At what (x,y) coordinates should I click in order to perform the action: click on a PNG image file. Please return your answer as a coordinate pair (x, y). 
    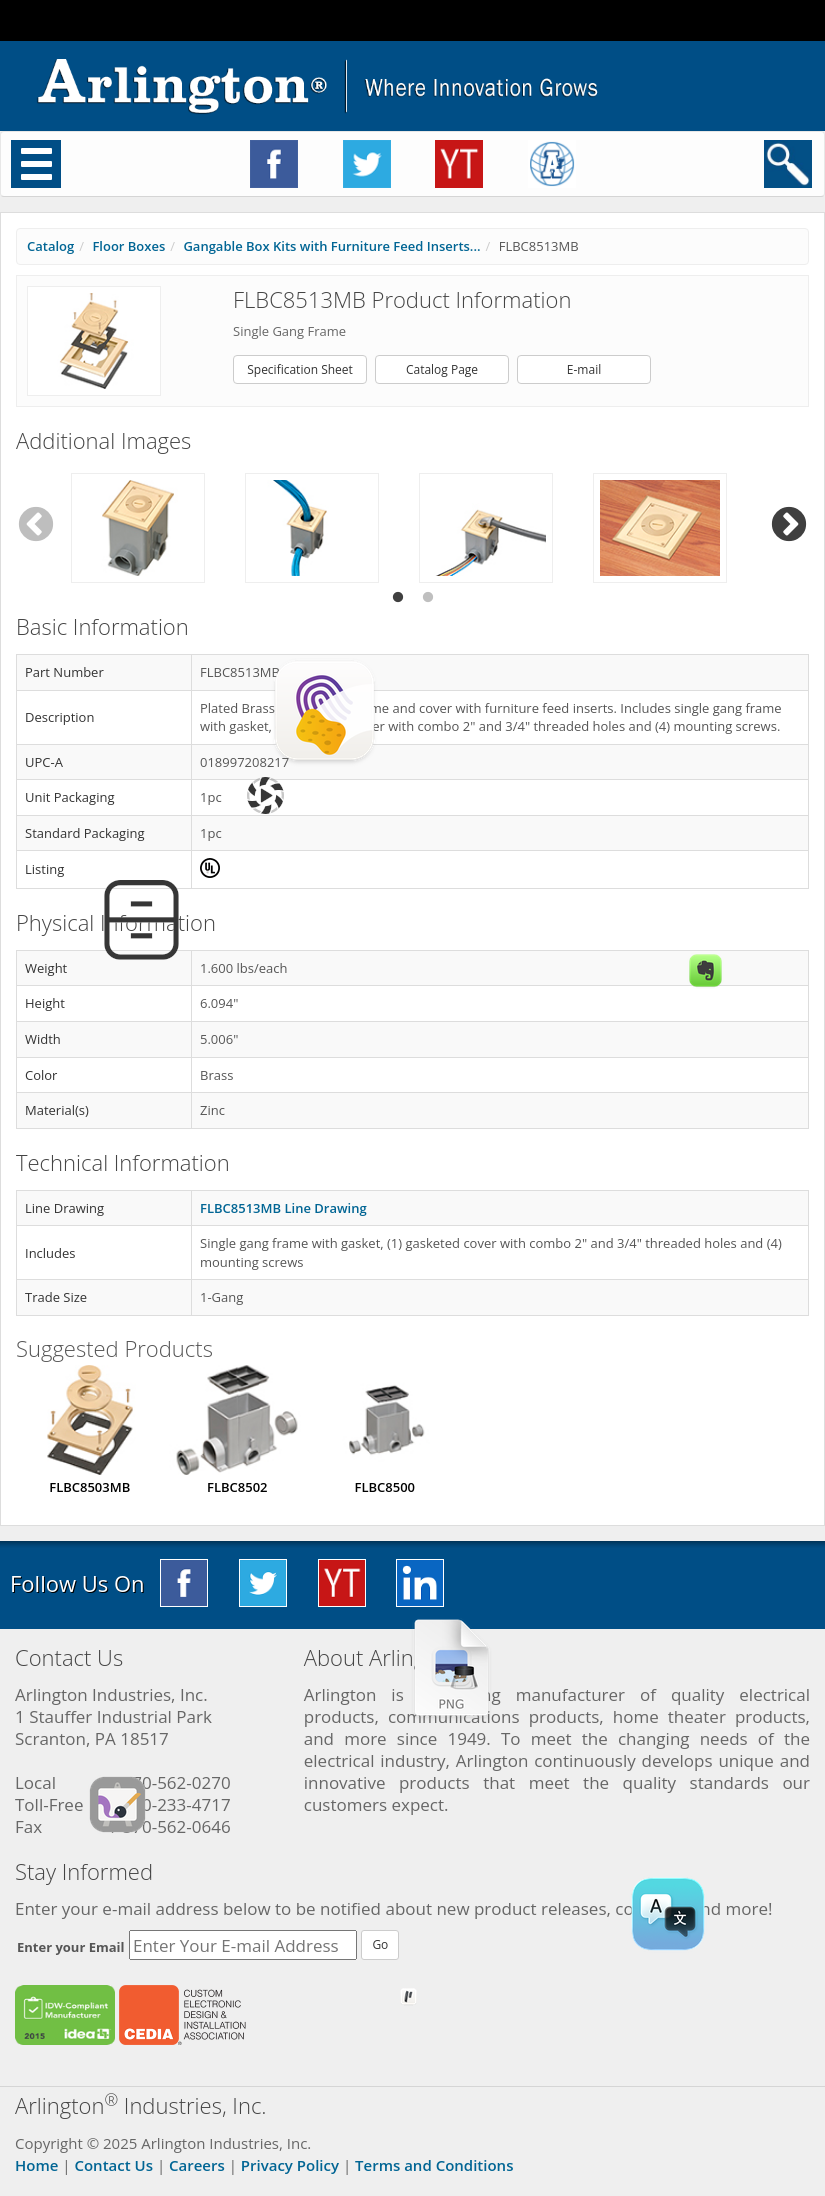
    Looking at the image, I should click on (451, 1669).